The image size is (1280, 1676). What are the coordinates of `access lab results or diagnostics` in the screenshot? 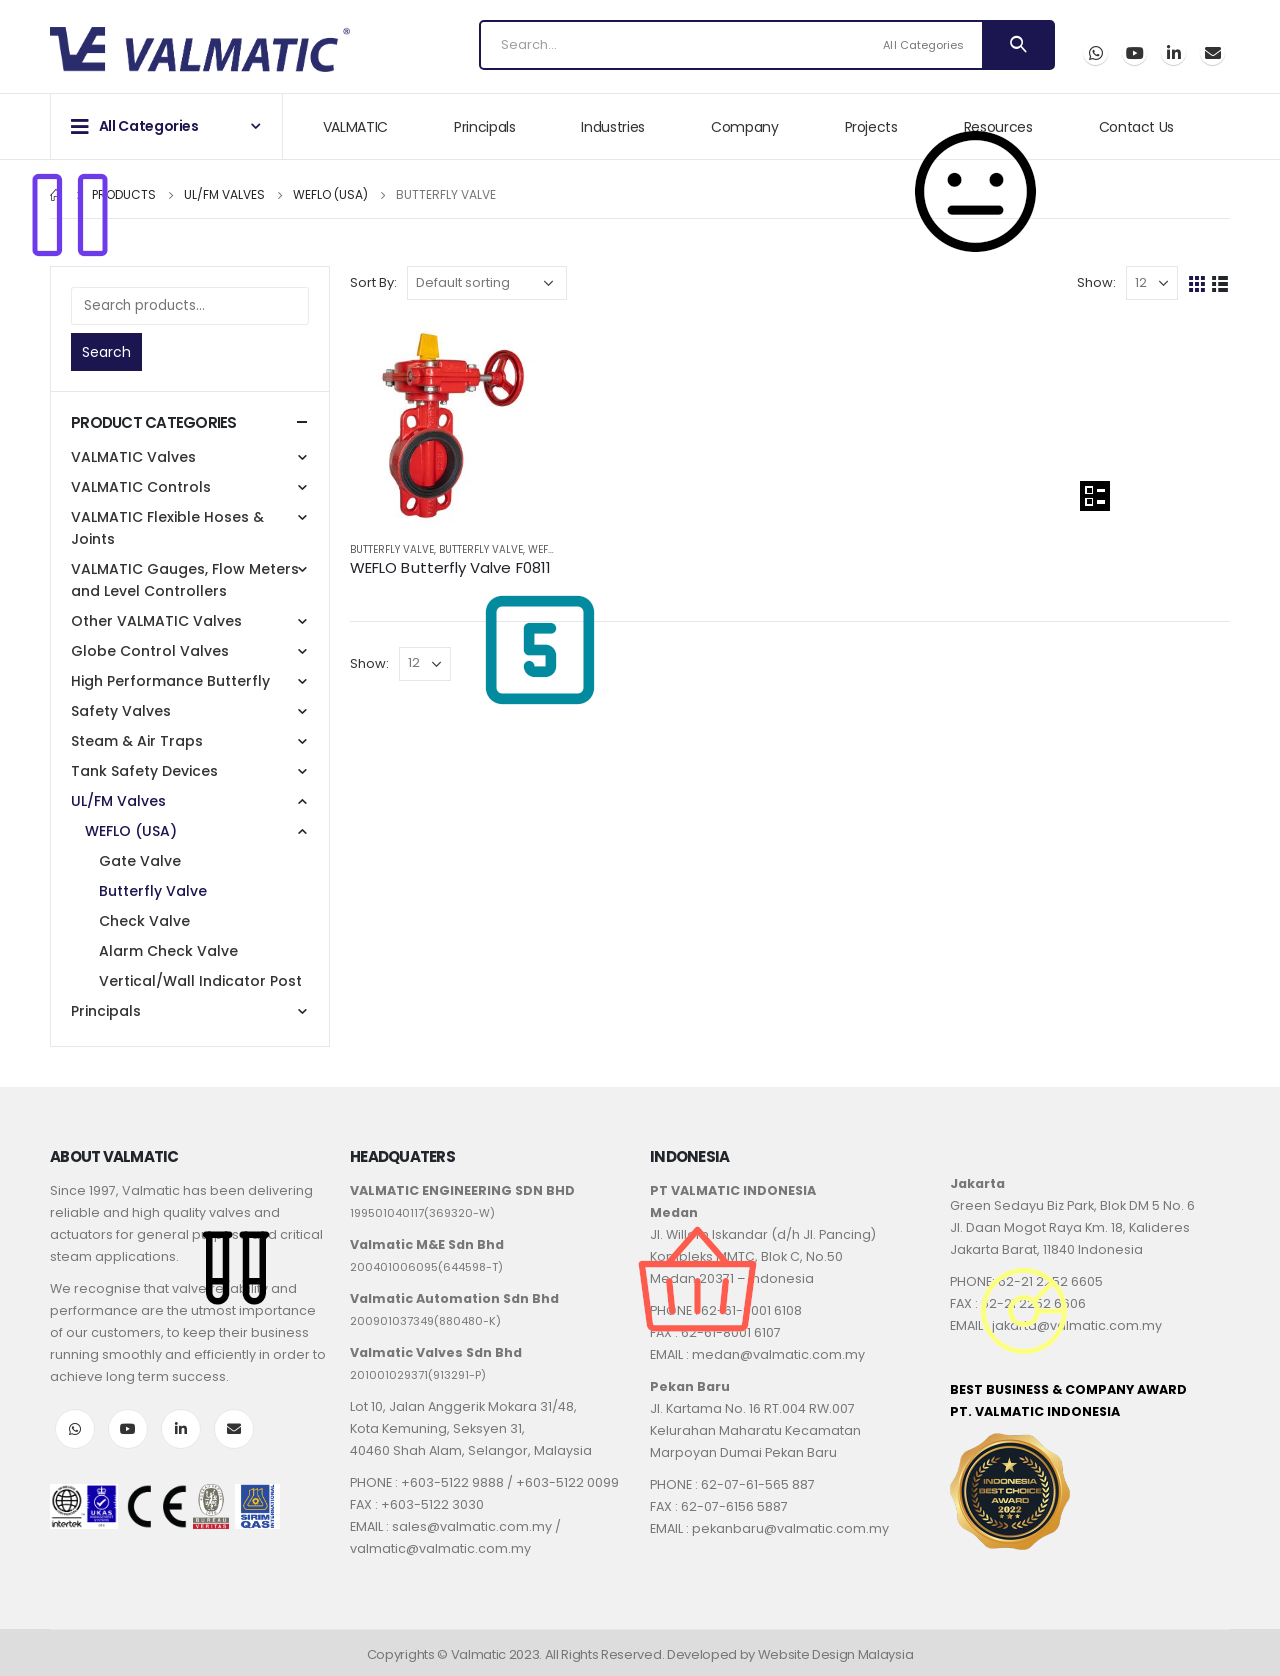 It's located at (236, 1268).